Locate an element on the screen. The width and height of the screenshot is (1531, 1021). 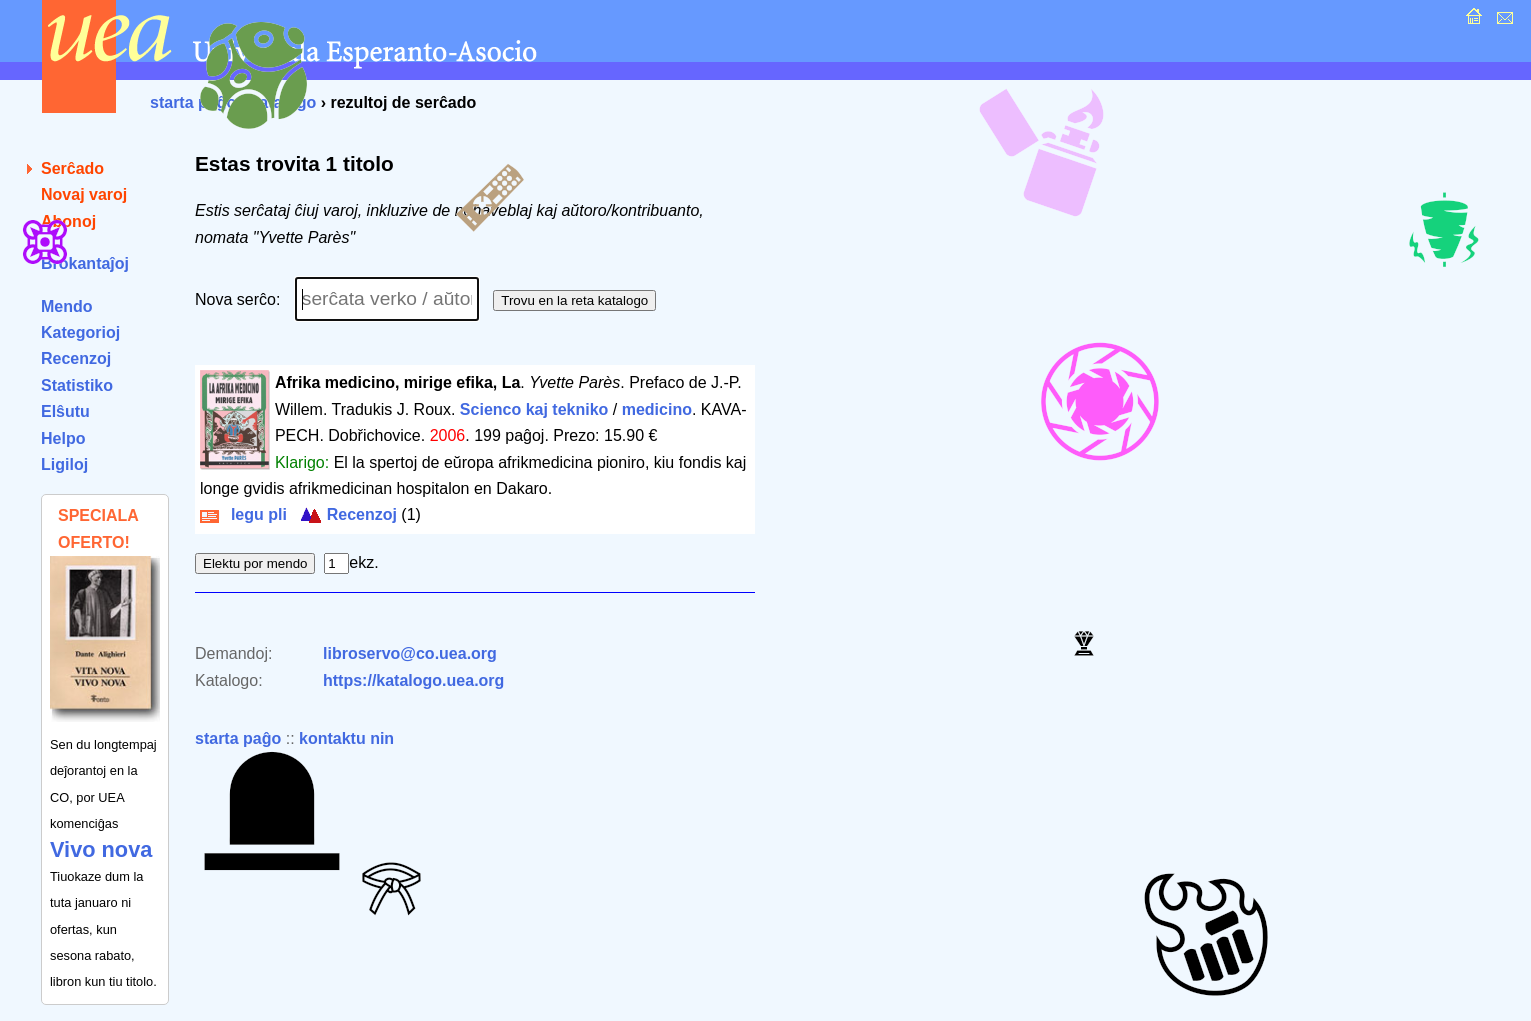
indicates a deceased character or game over state is located at coordinates (272, 811).